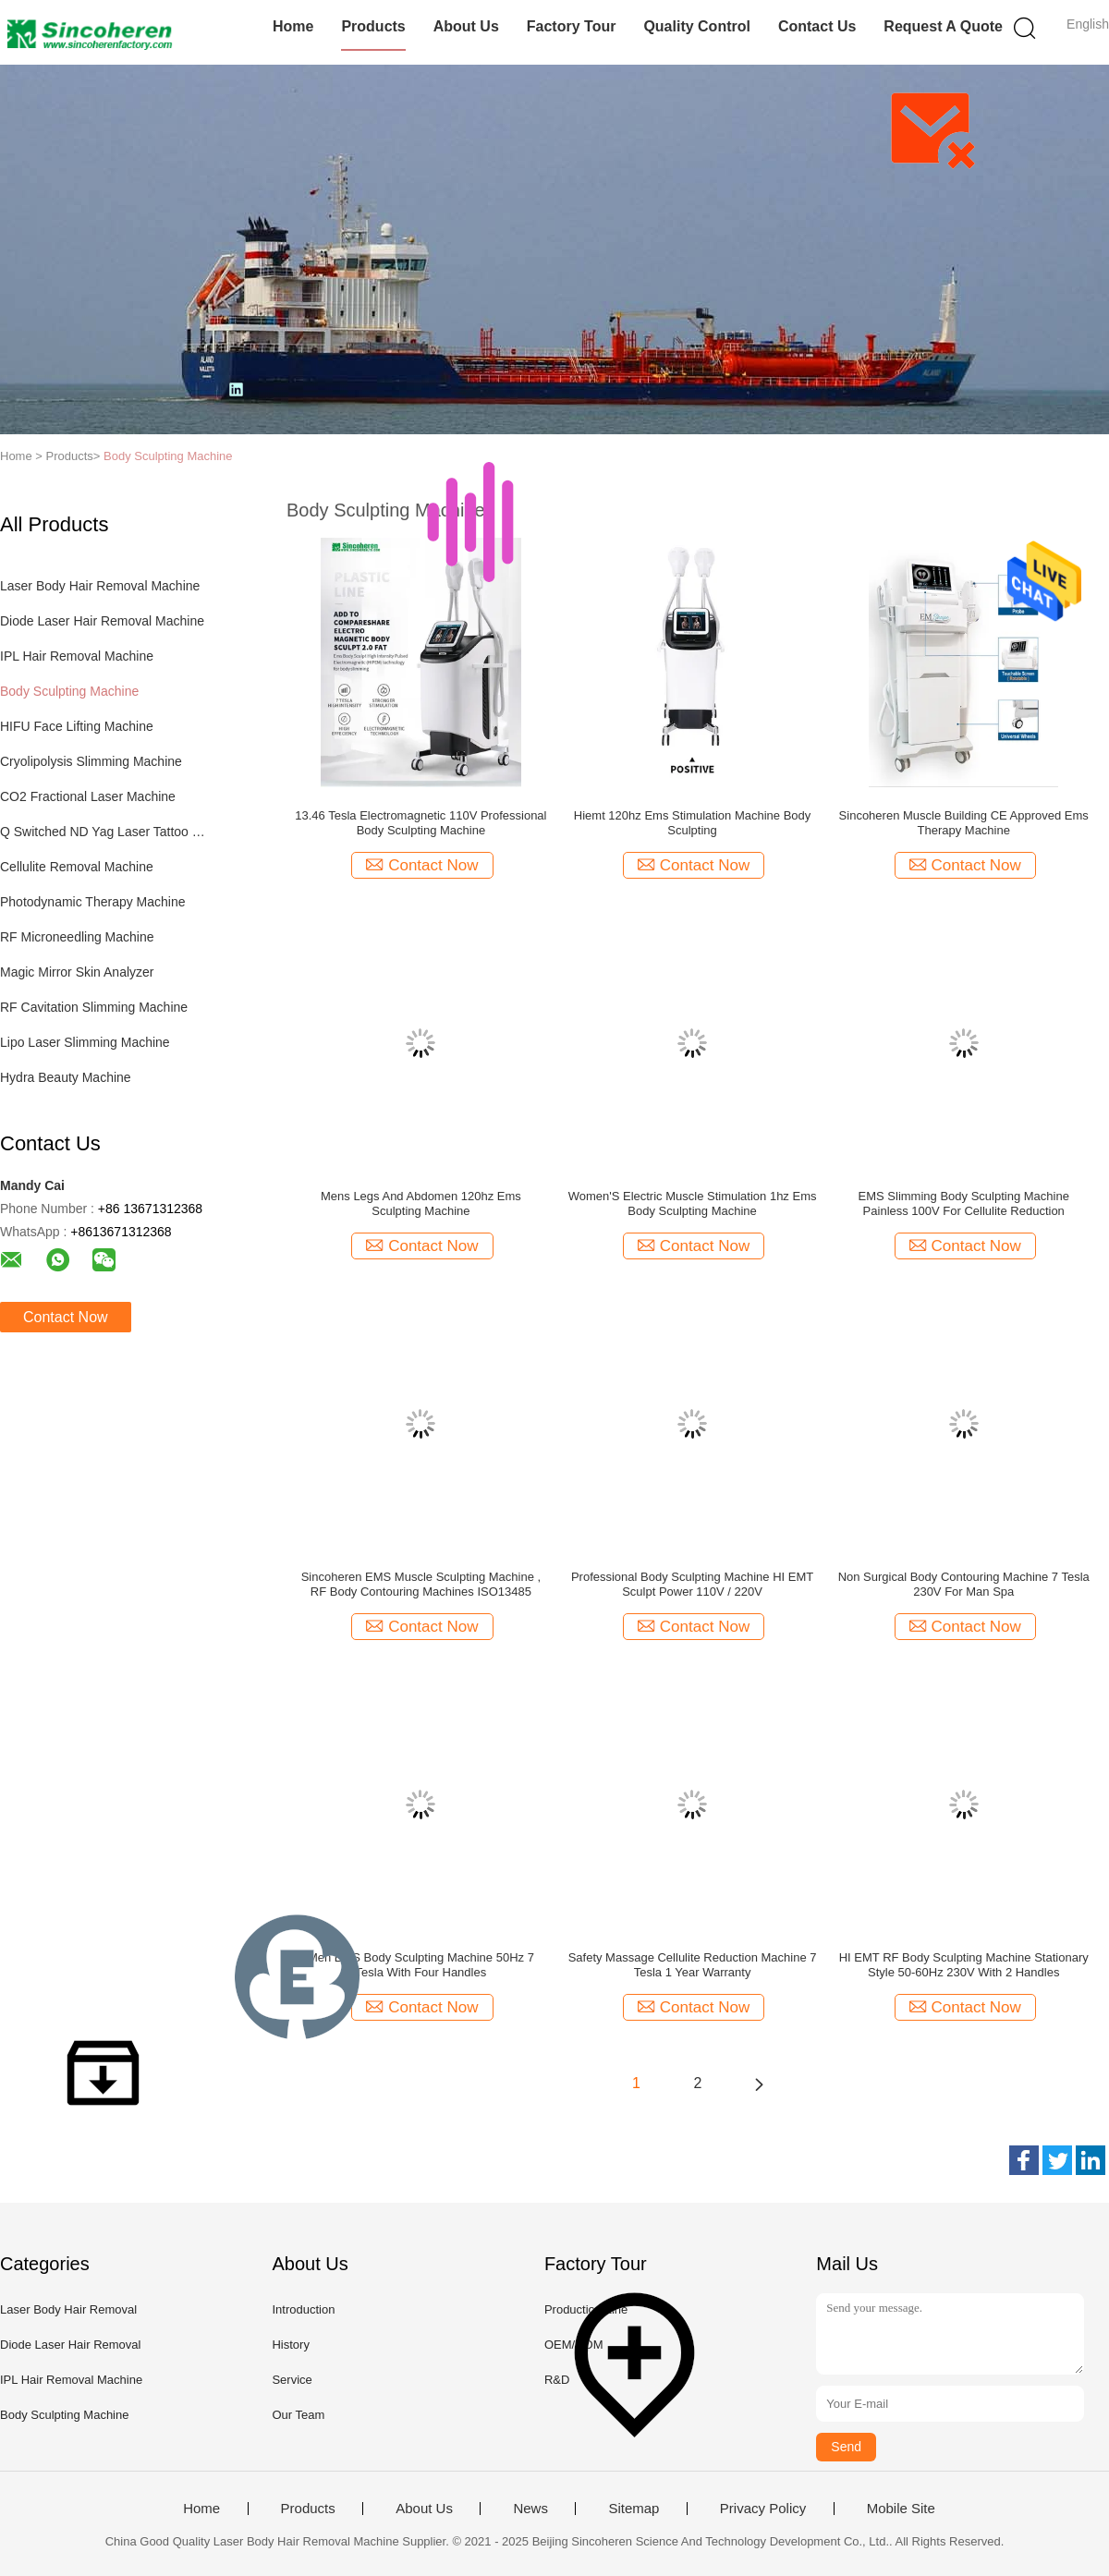  Describe the element at coordinates (236, 389) in the screenshot. I see `open LinkedIn profile` at that location.